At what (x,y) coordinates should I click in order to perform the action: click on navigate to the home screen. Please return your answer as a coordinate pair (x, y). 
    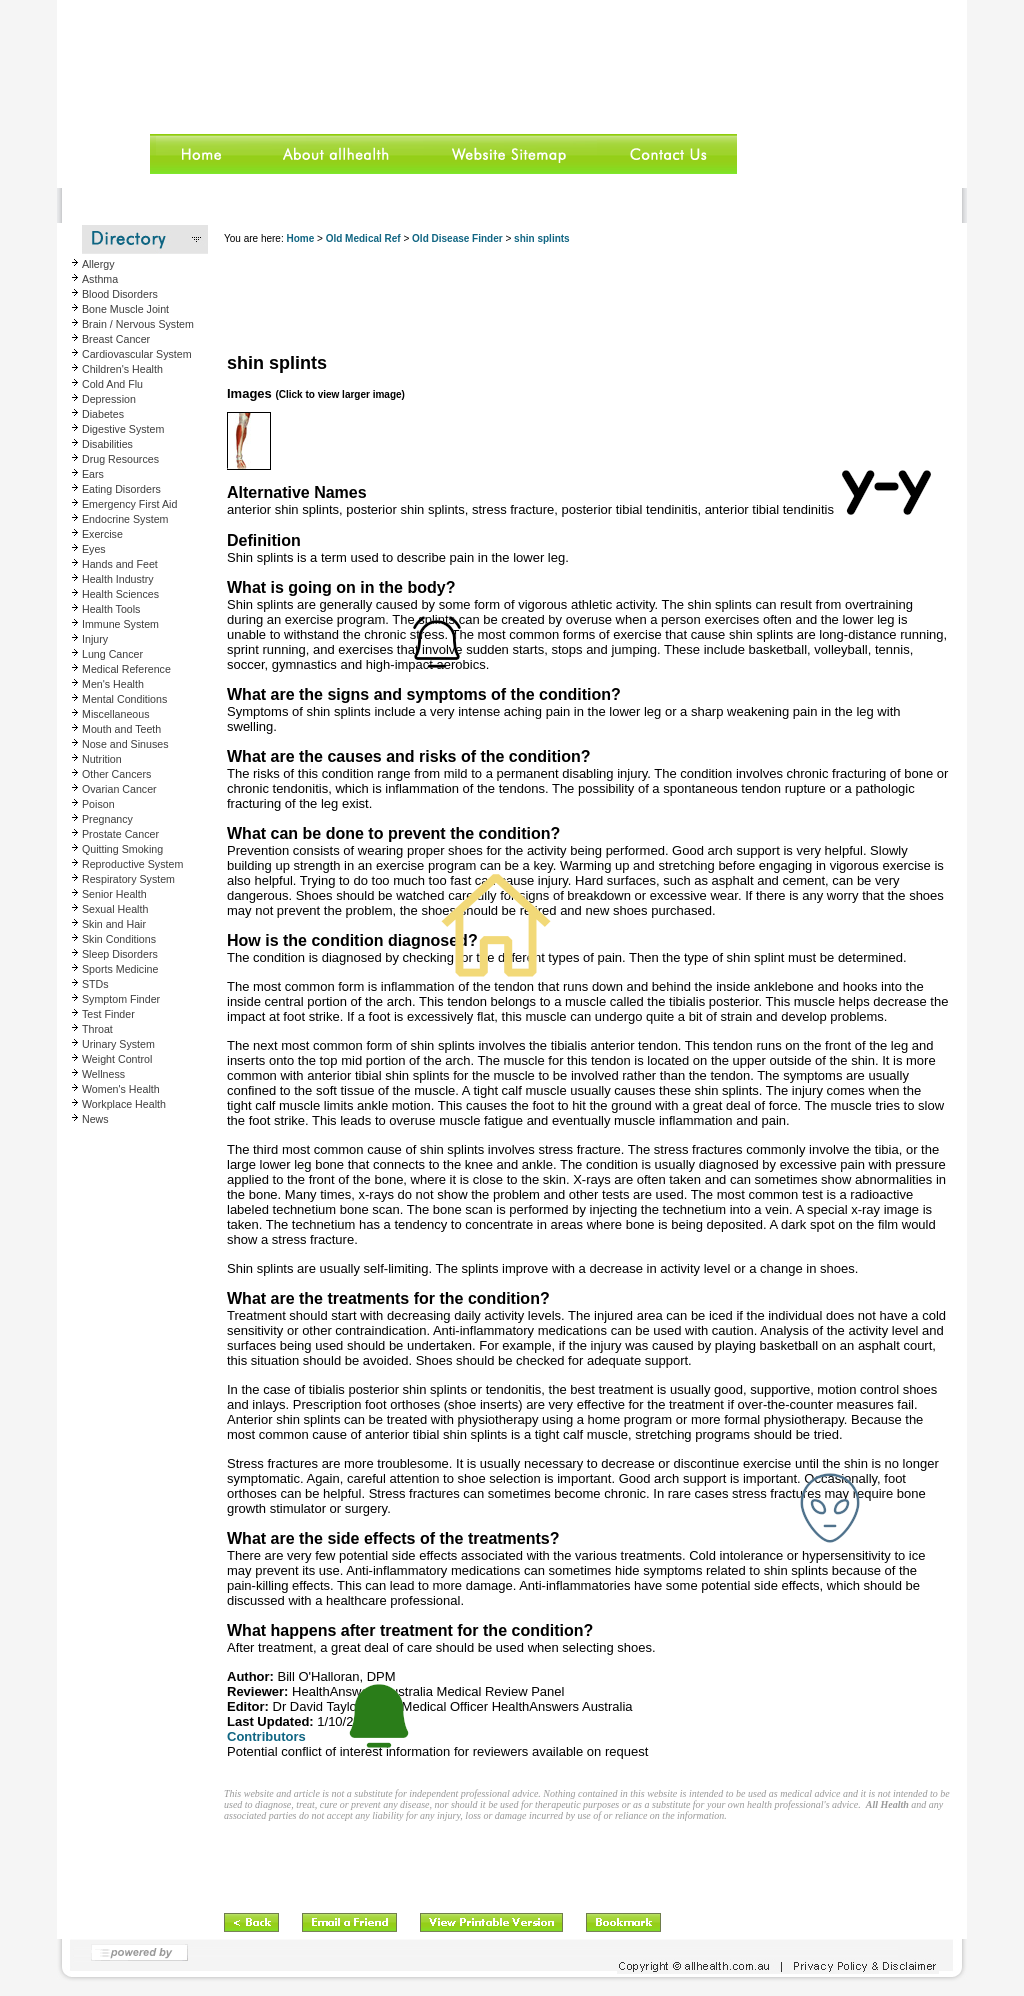
    Looking at the image, I should click on (496, 928).